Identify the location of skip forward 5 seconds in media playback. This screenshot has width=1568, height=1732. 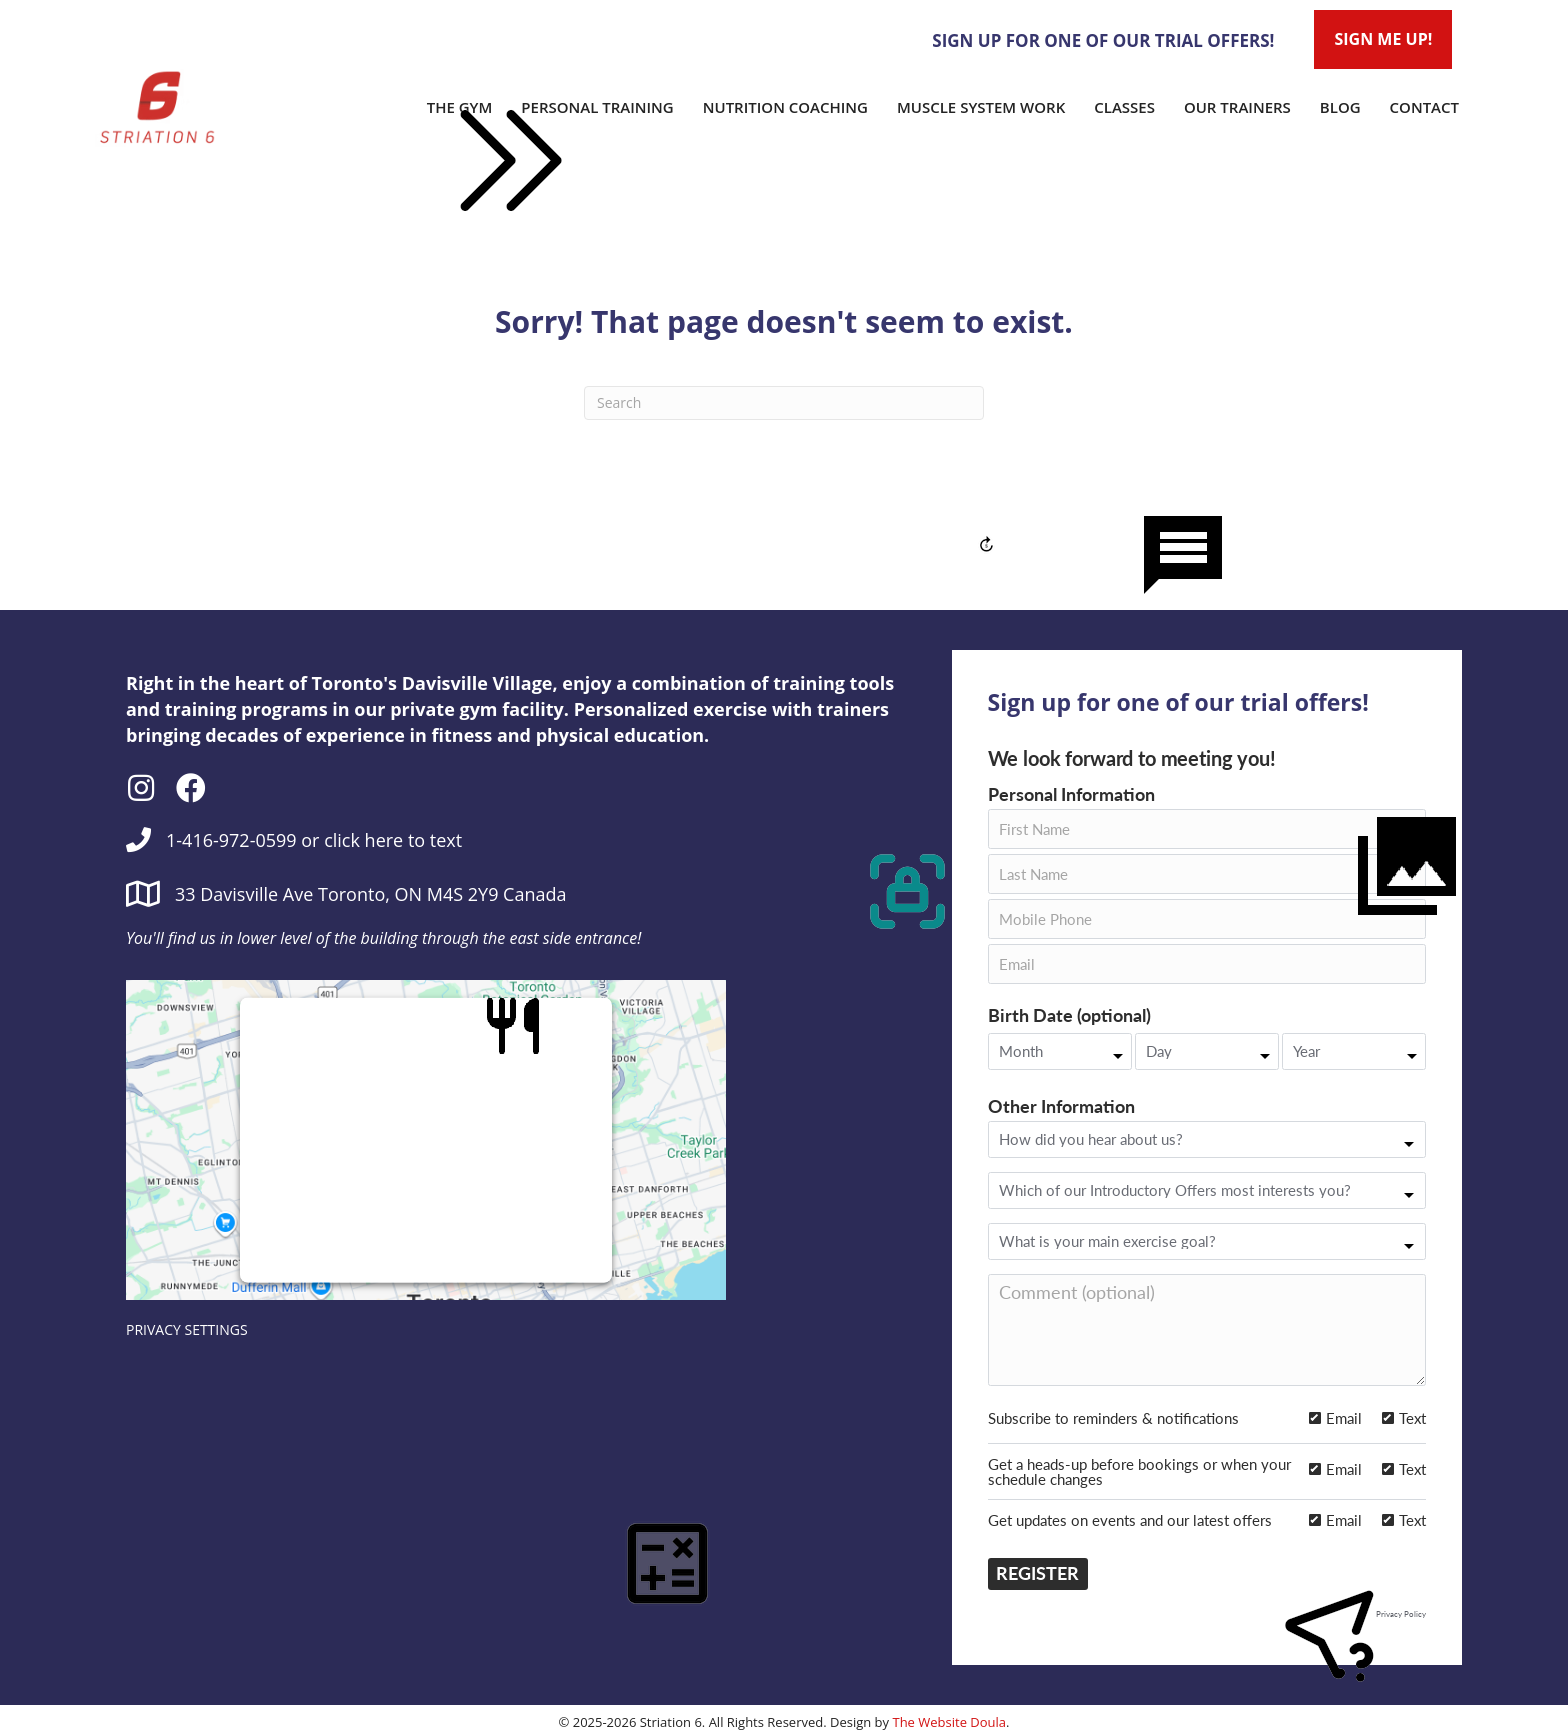
(986, 544).